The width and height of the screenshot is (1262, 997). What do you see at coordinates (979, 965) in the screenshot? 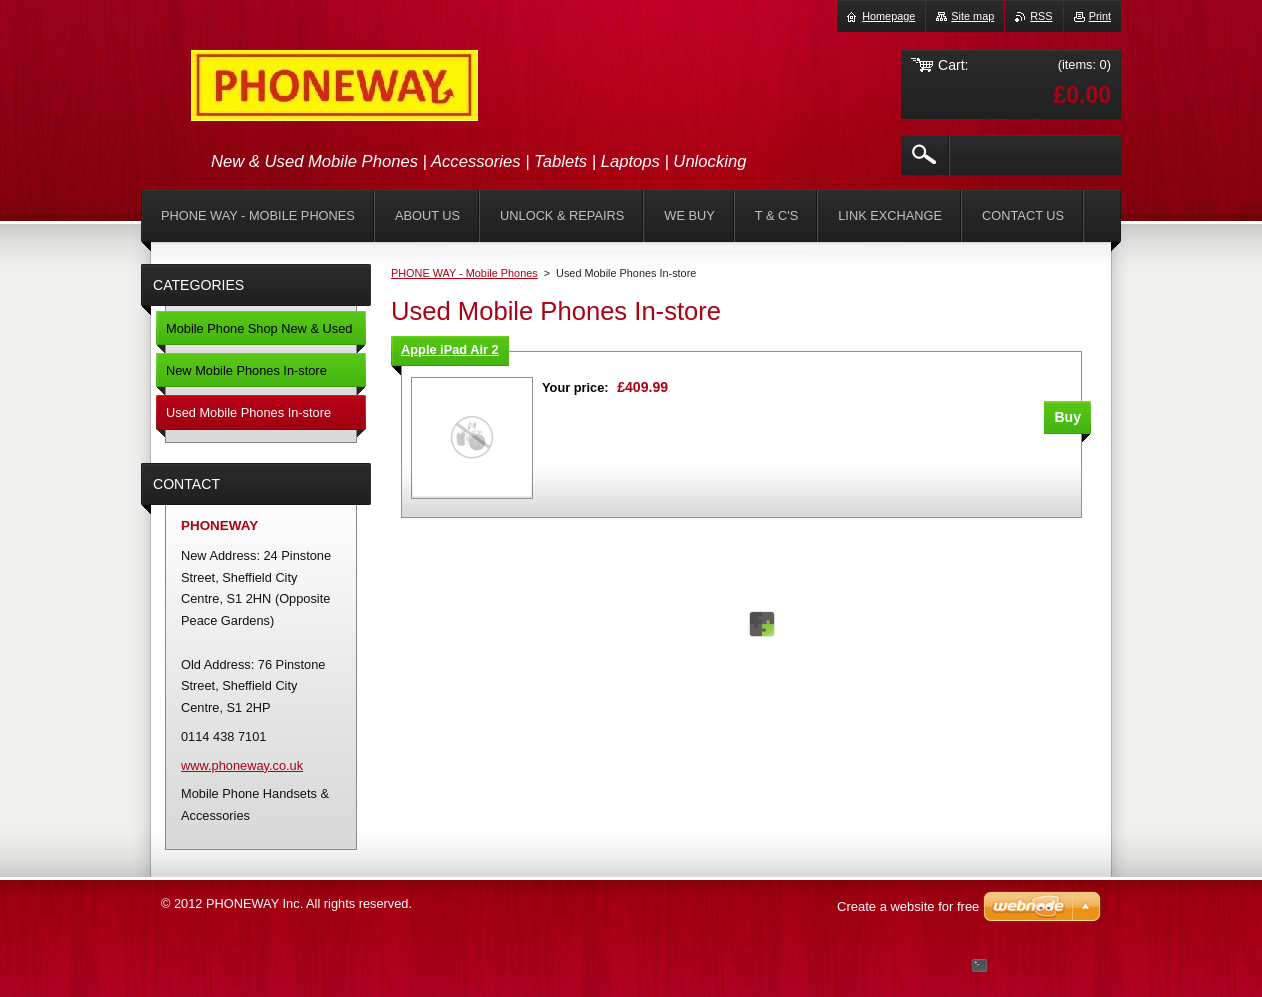
I see `open the terminal application` at bounding box center [979, 965].